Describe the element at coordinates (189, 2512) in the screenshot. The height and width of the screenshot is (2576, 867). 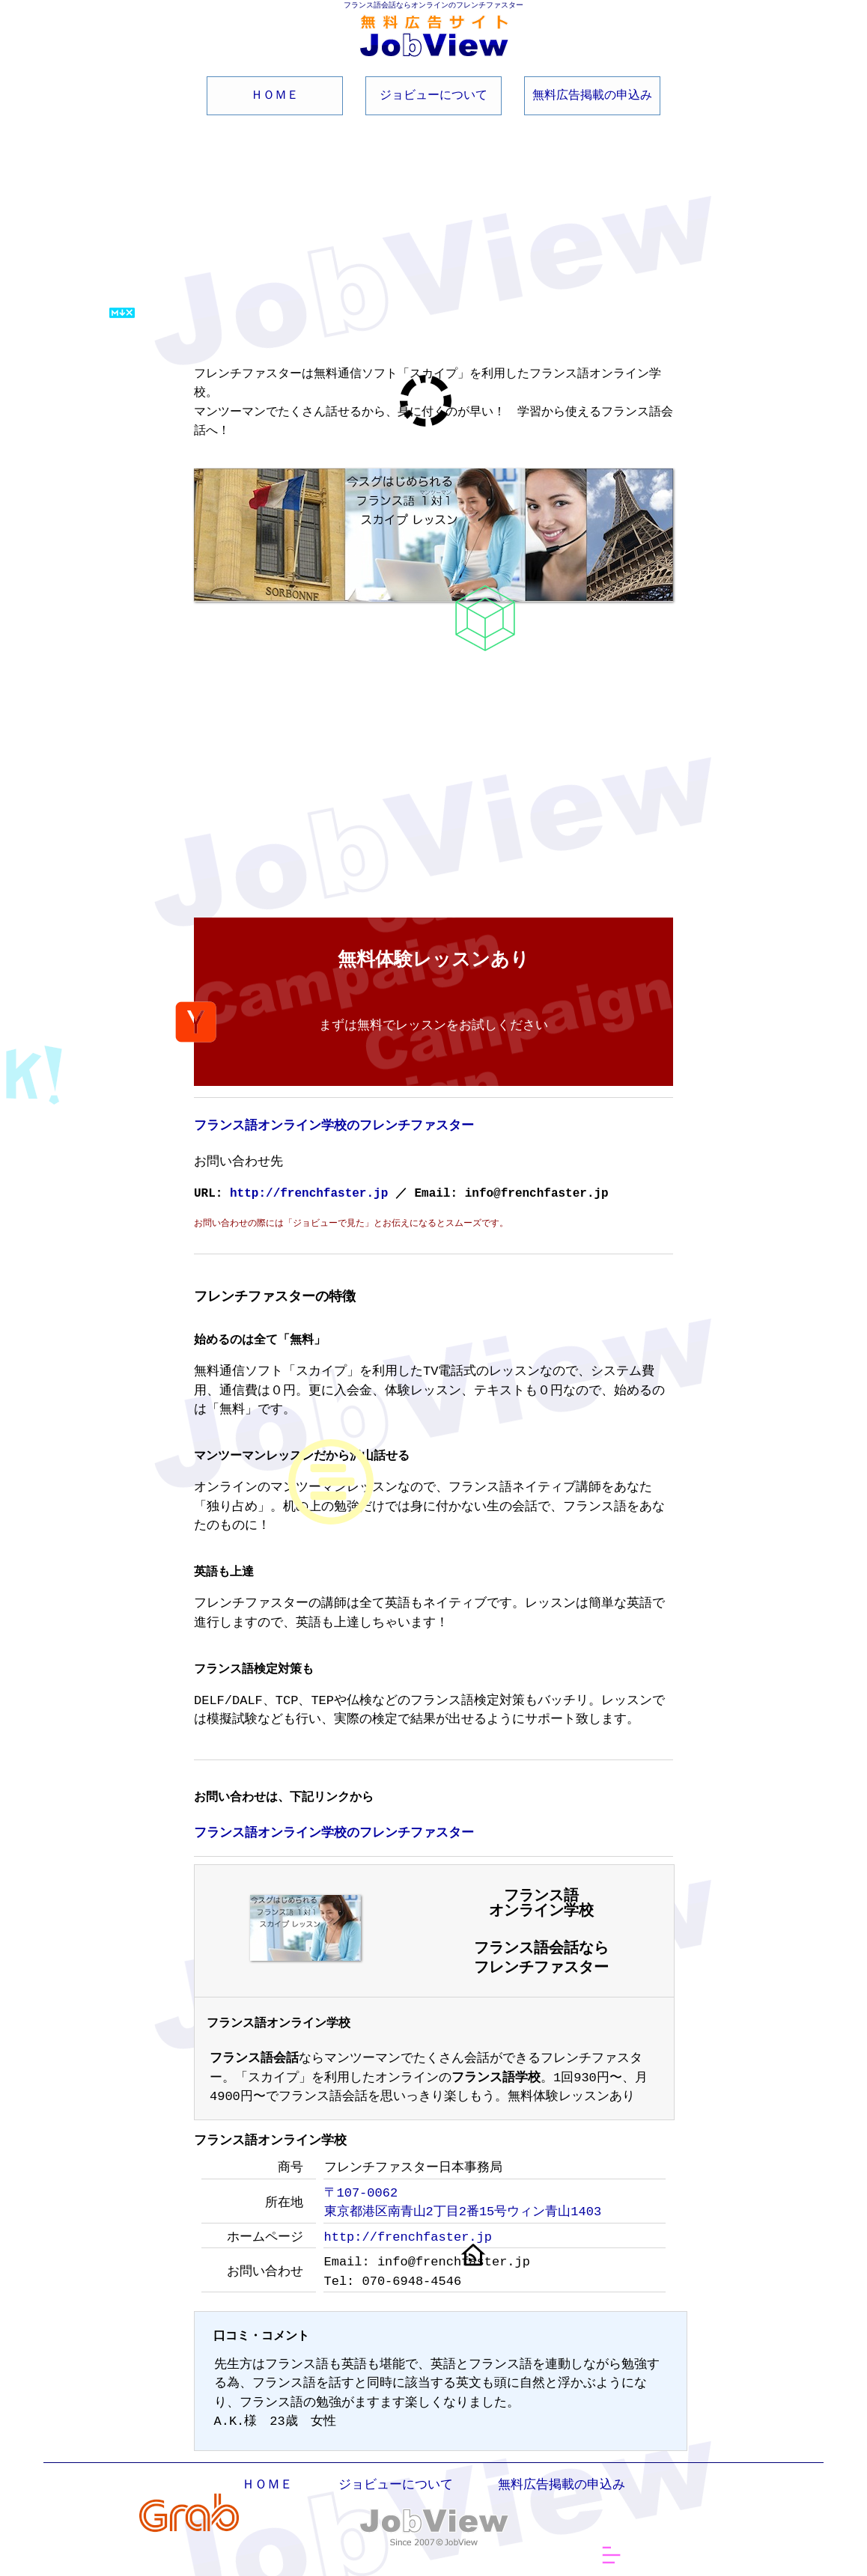
I see `open the Grab app` at that location.